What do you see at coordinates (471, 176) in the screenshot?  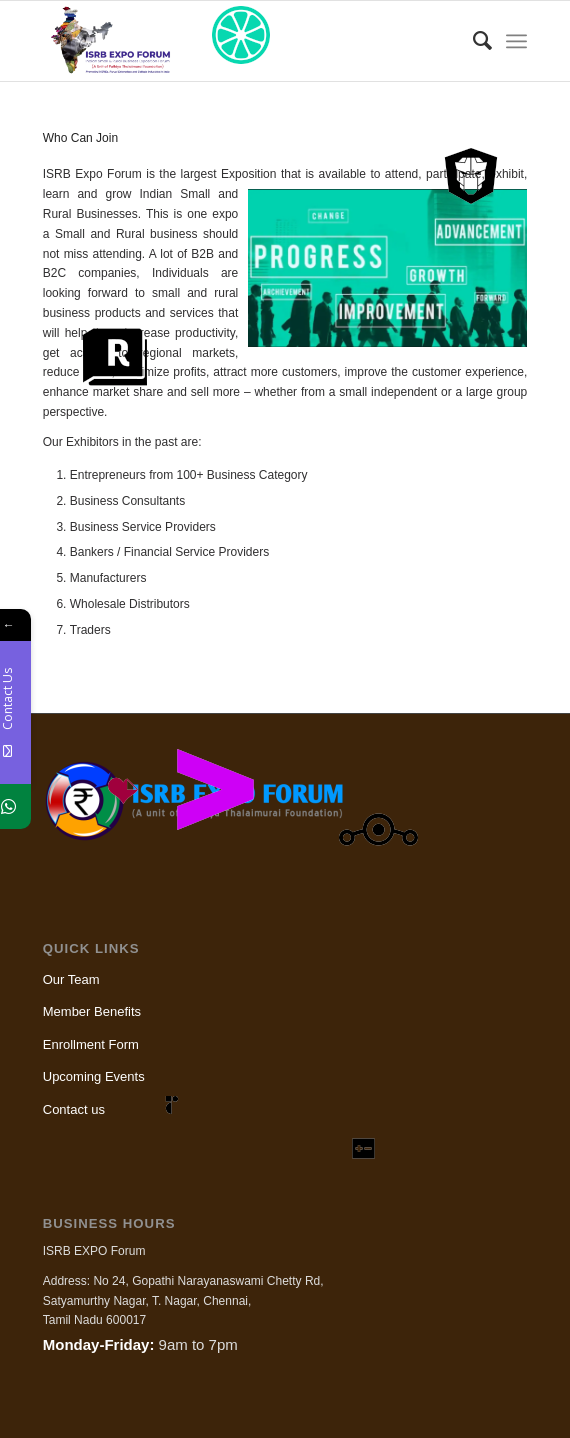 I see `primeng angular ui component library logo` at bounding box center [471, 176].